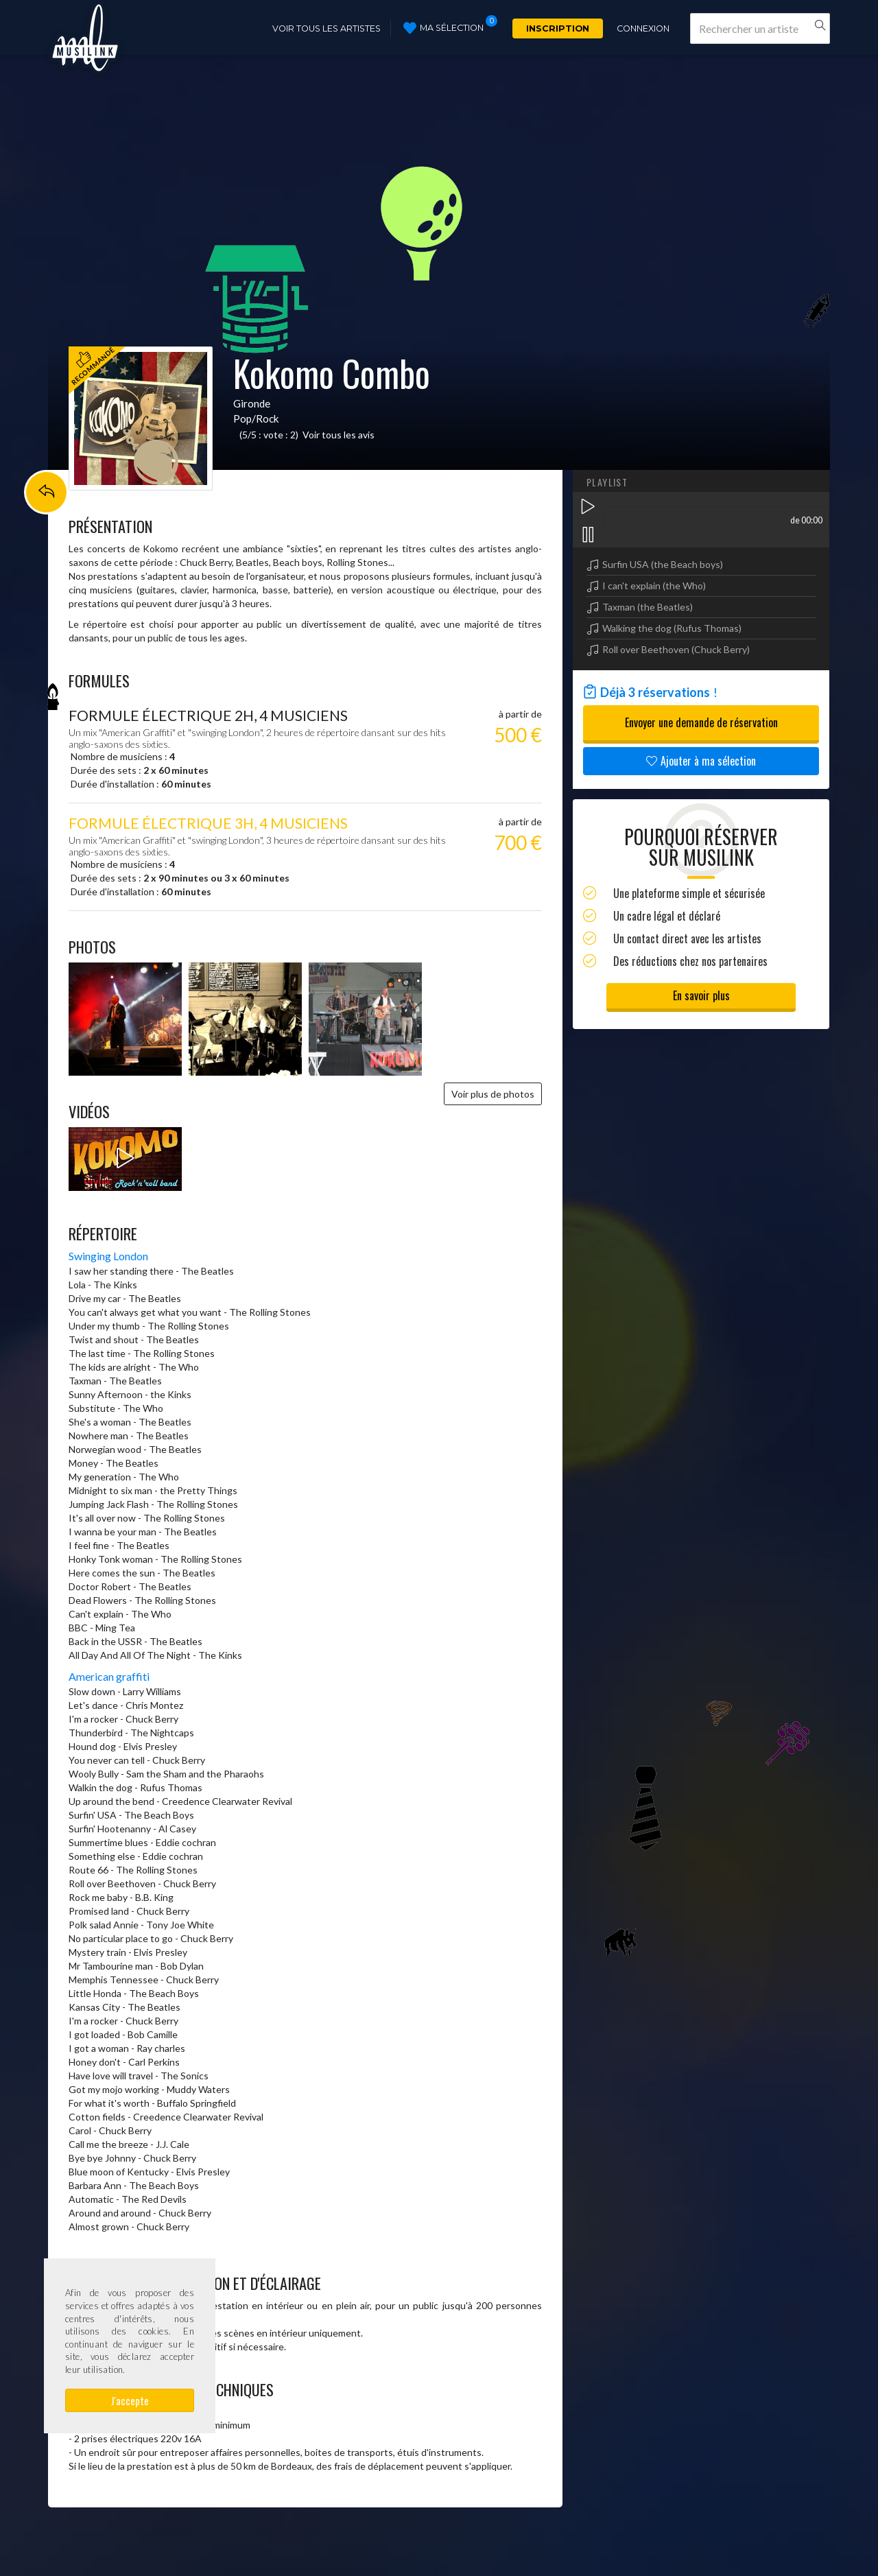 This screenshot has width=878, height=2576. What do you see at coordinates (621, 1941) in the screenshot?
I see `select boar character or unit in game` at bounding box center [621, 1941].